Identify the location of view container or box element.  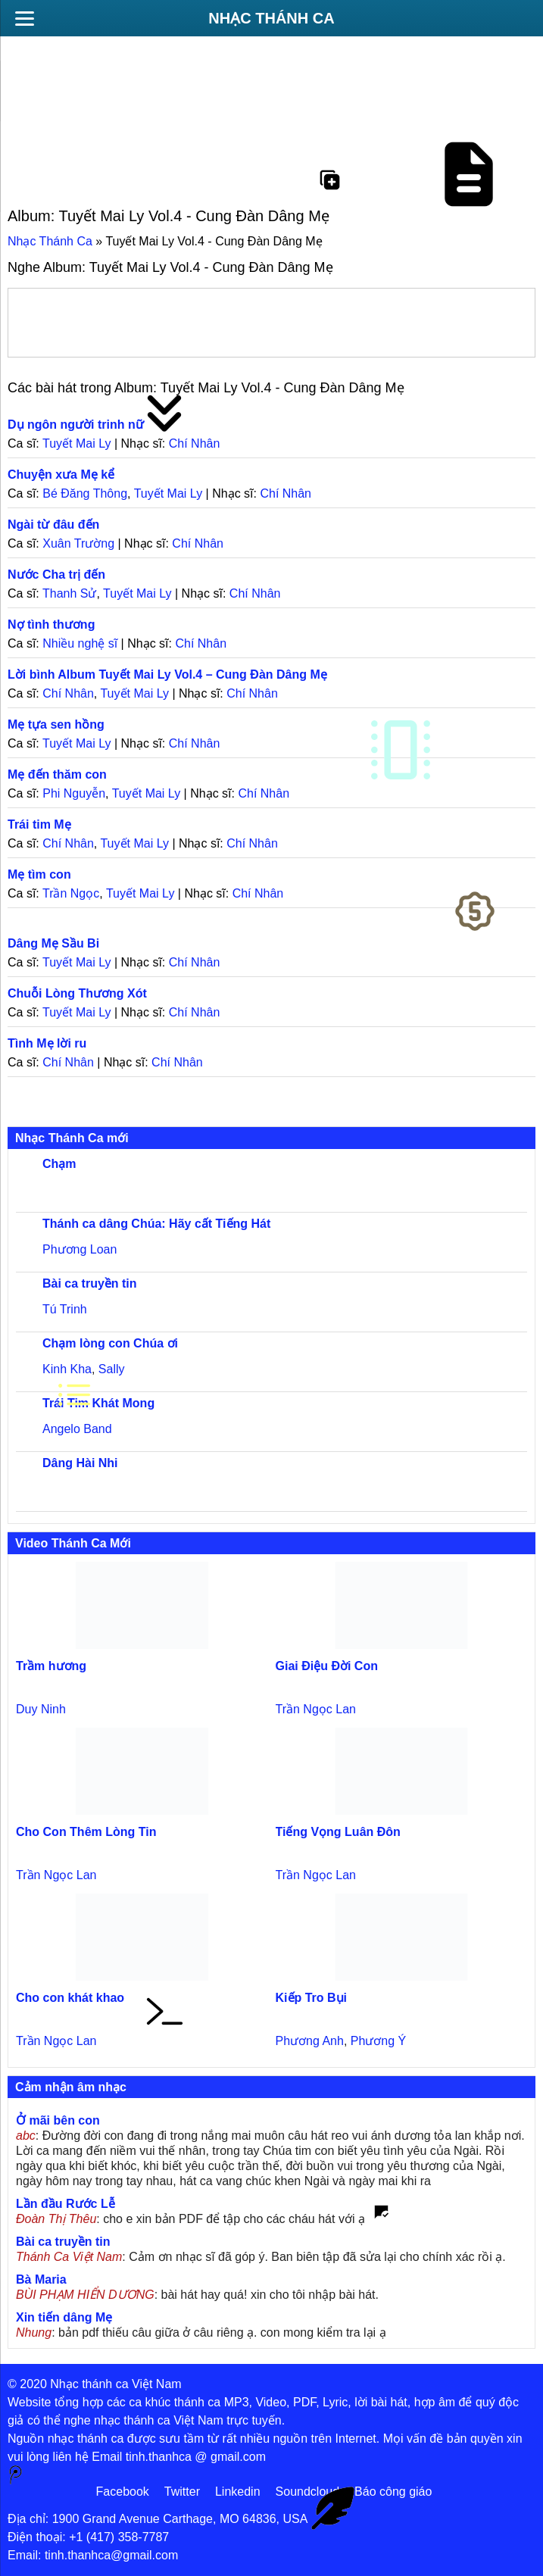
(401, 750).